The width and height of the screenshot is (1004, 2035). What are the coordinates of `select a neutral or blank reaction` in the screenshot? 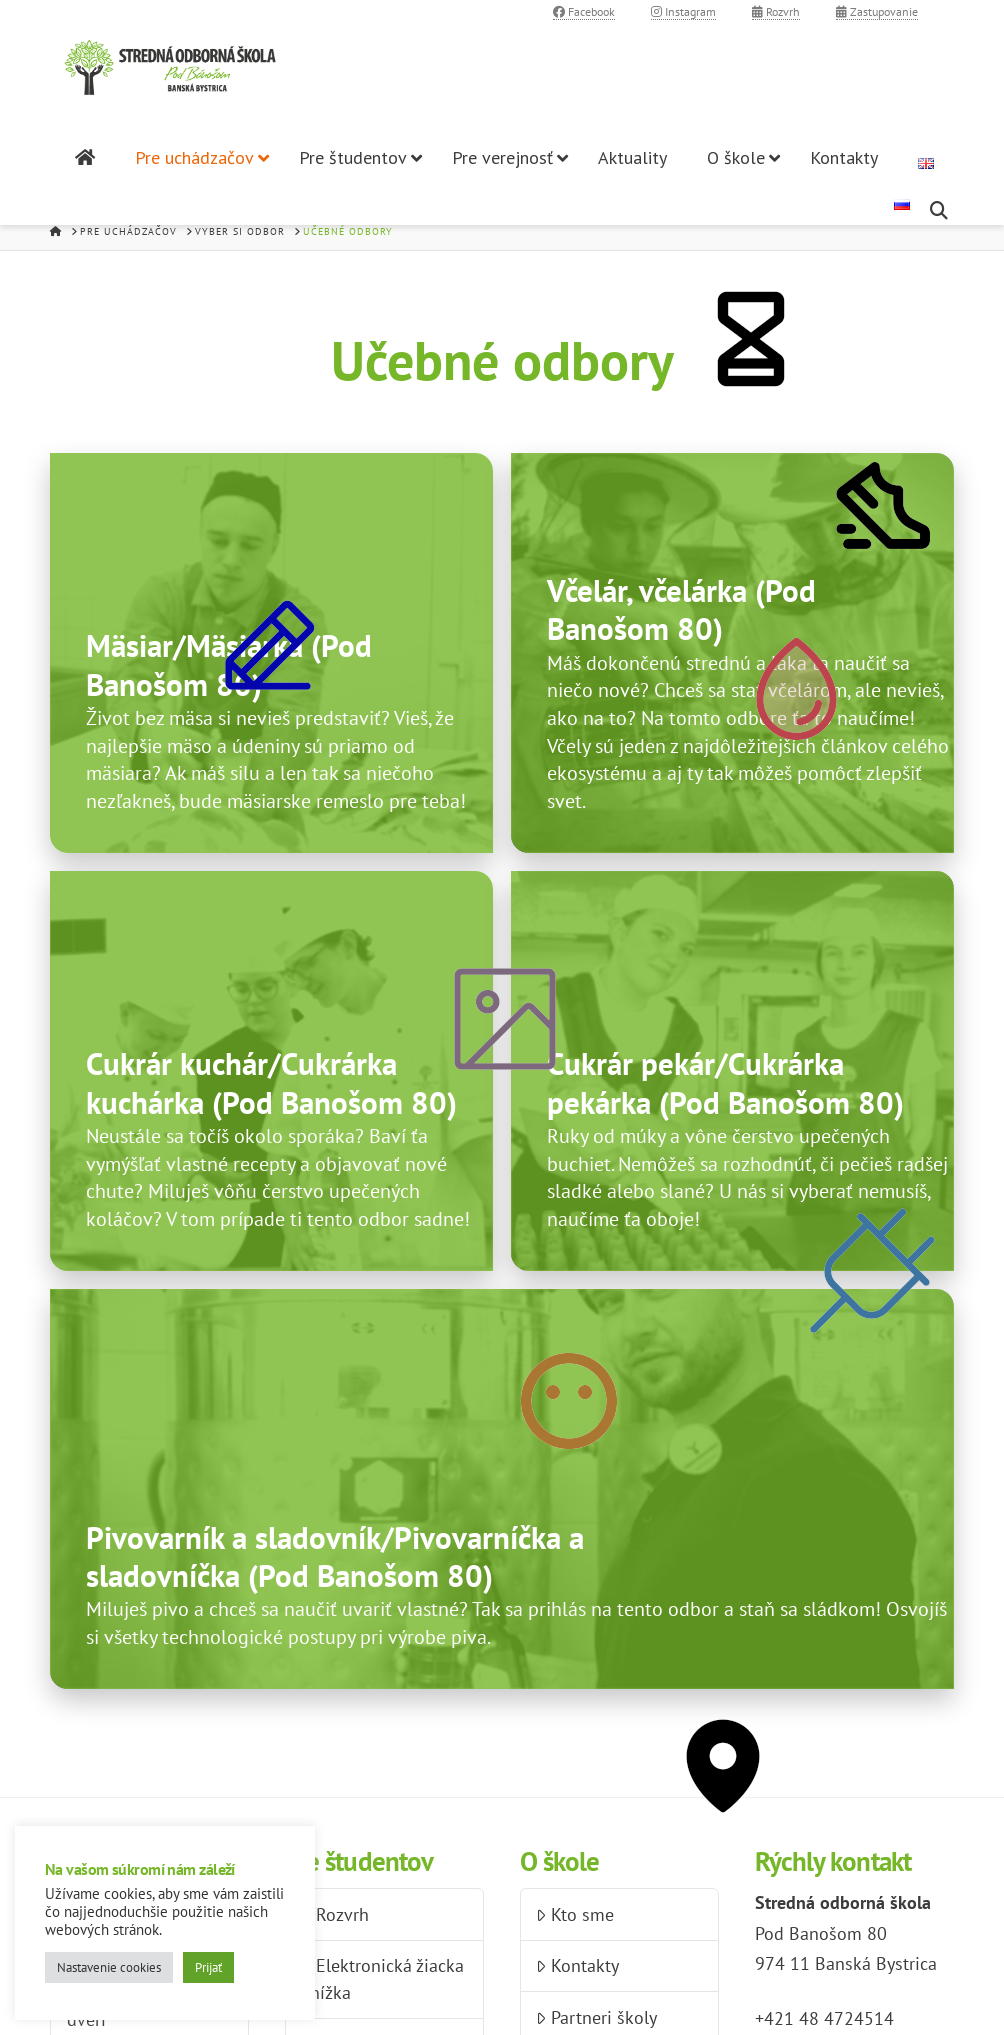 It's located at (569, 1401).